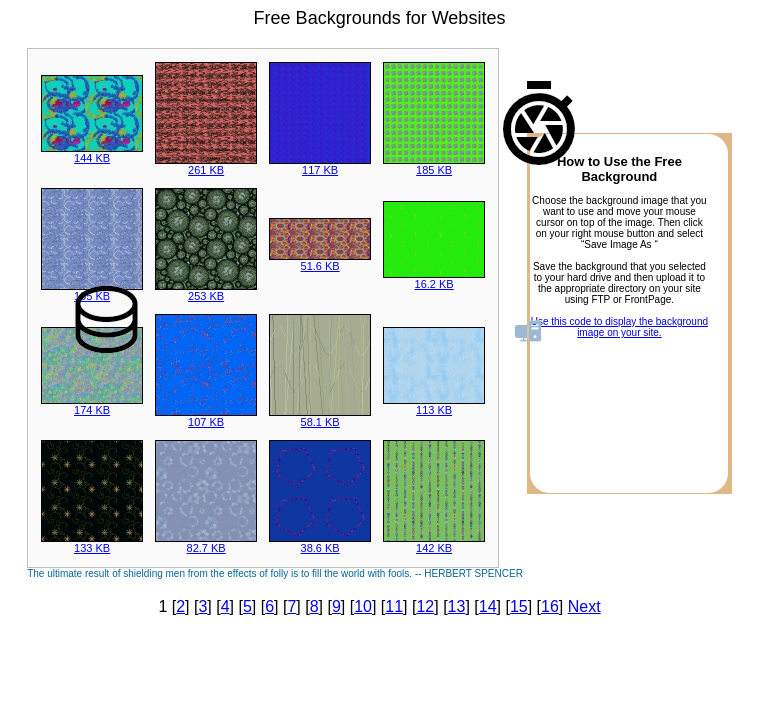  What do you see at coordinates (539, 125) in the screenshot?
I see `adjust camera shutter speed settings` at bounding box center [539, 125].